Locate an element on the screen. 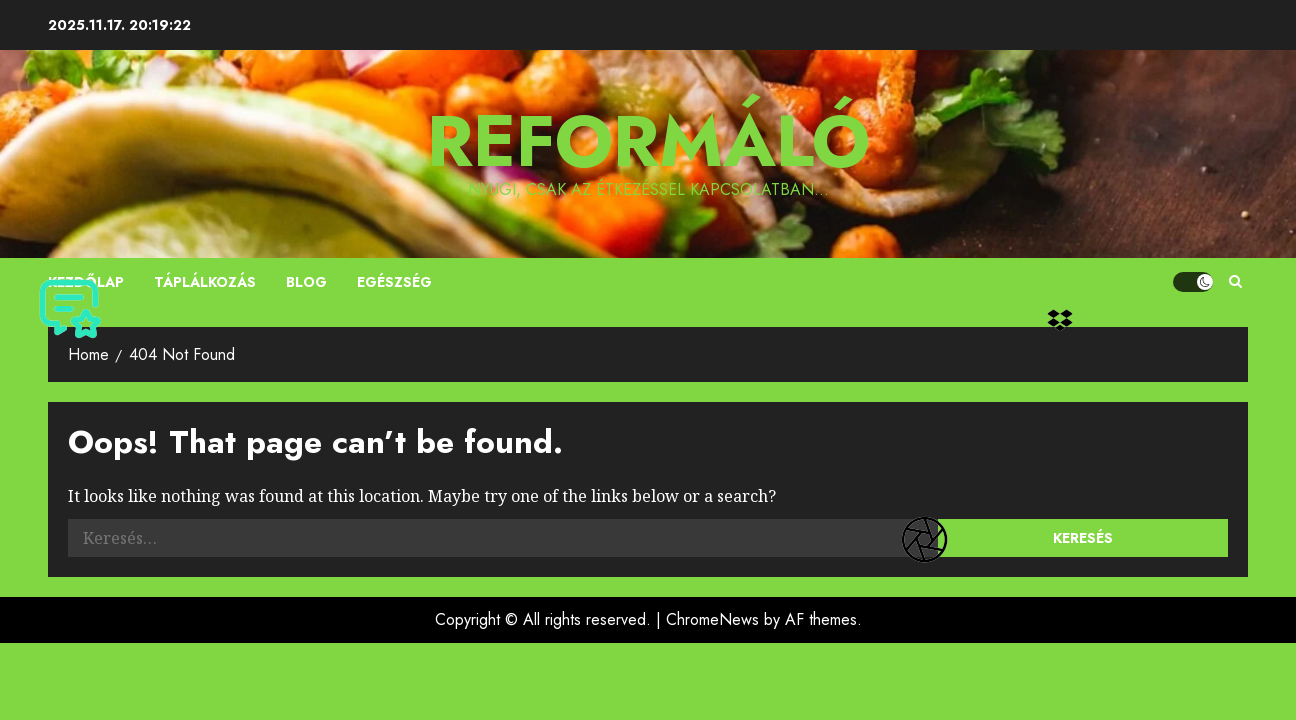 The height and width of the screenshot is (720, 1296). view starred messages is located at coordinates (69, 306).